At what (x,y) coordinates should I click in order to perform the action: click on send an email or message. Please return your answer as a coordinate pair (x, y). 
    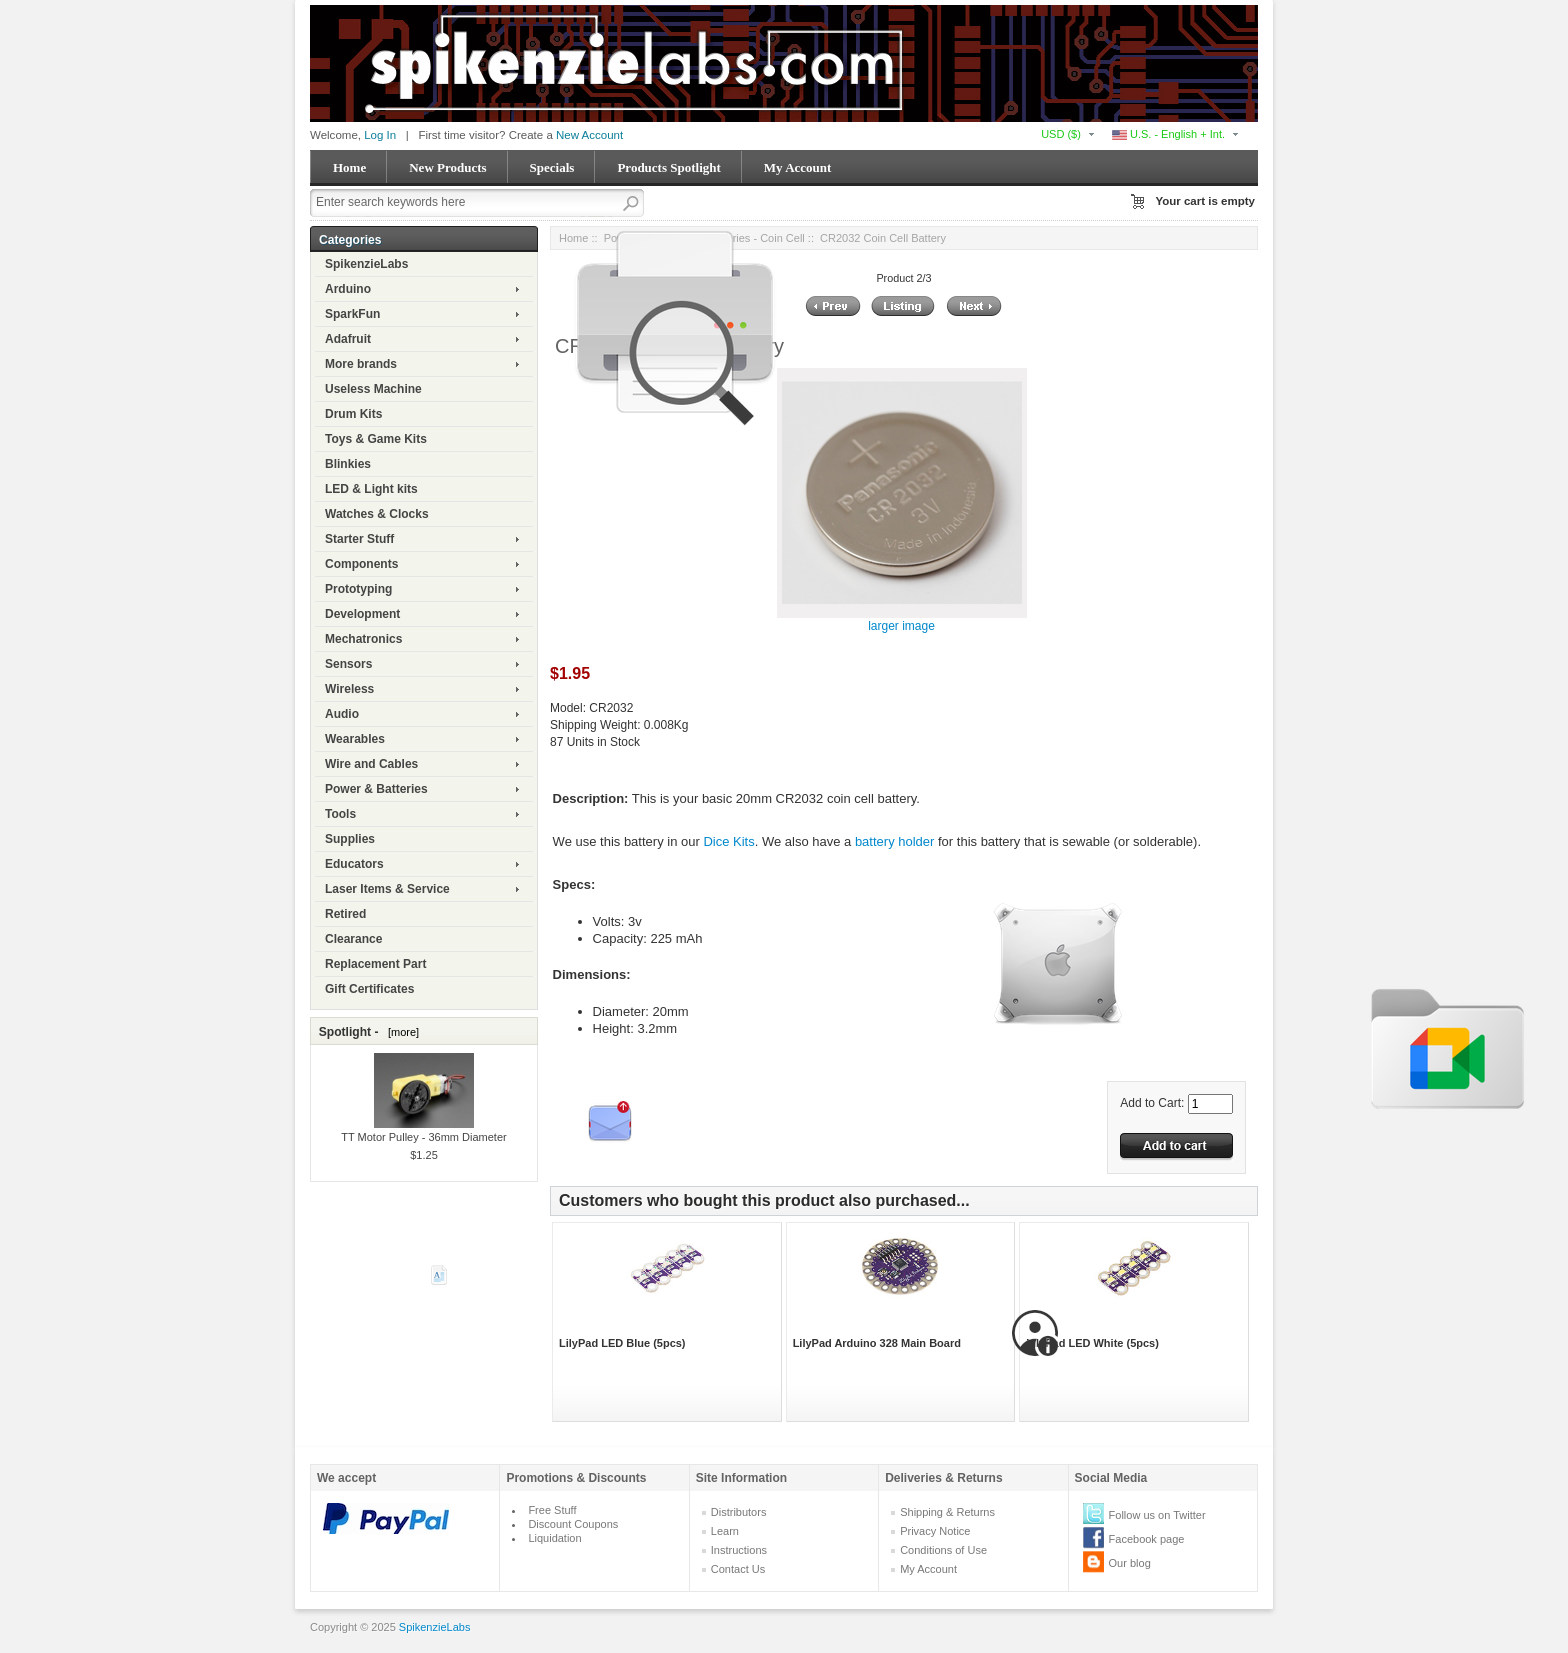
    Looking at the image, I should click on (610, 1123).